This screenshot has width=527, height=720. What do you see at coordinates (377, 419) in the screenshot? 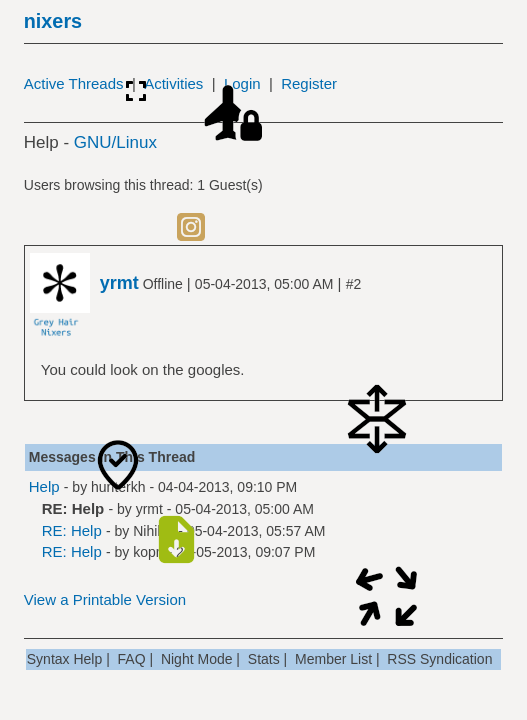
I see `expand all collapsed sections` at bounding box center [377, 419].